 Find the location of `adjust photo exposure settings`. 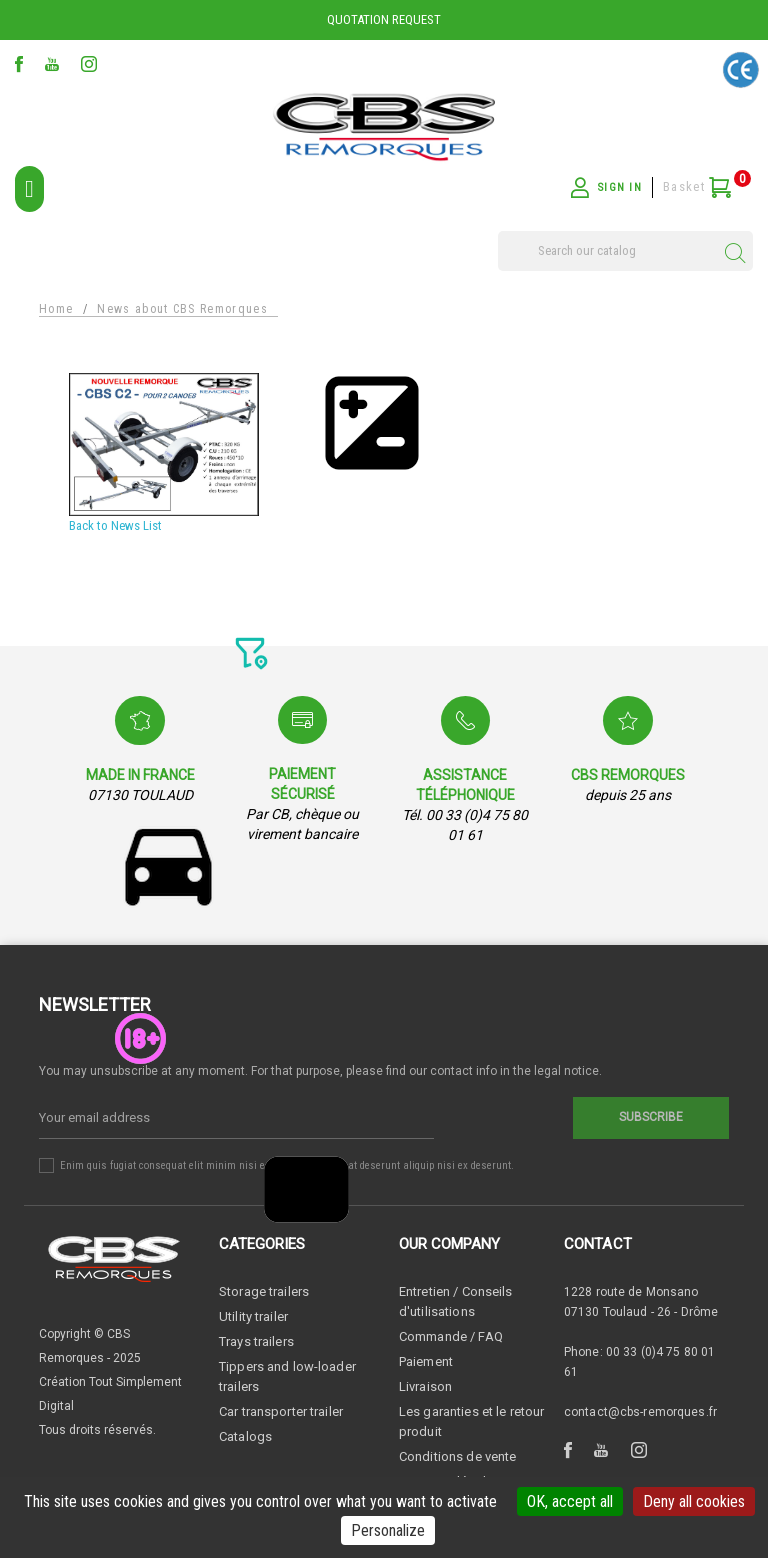

adjust photo exposure settings is located at coordinates (372, 423).